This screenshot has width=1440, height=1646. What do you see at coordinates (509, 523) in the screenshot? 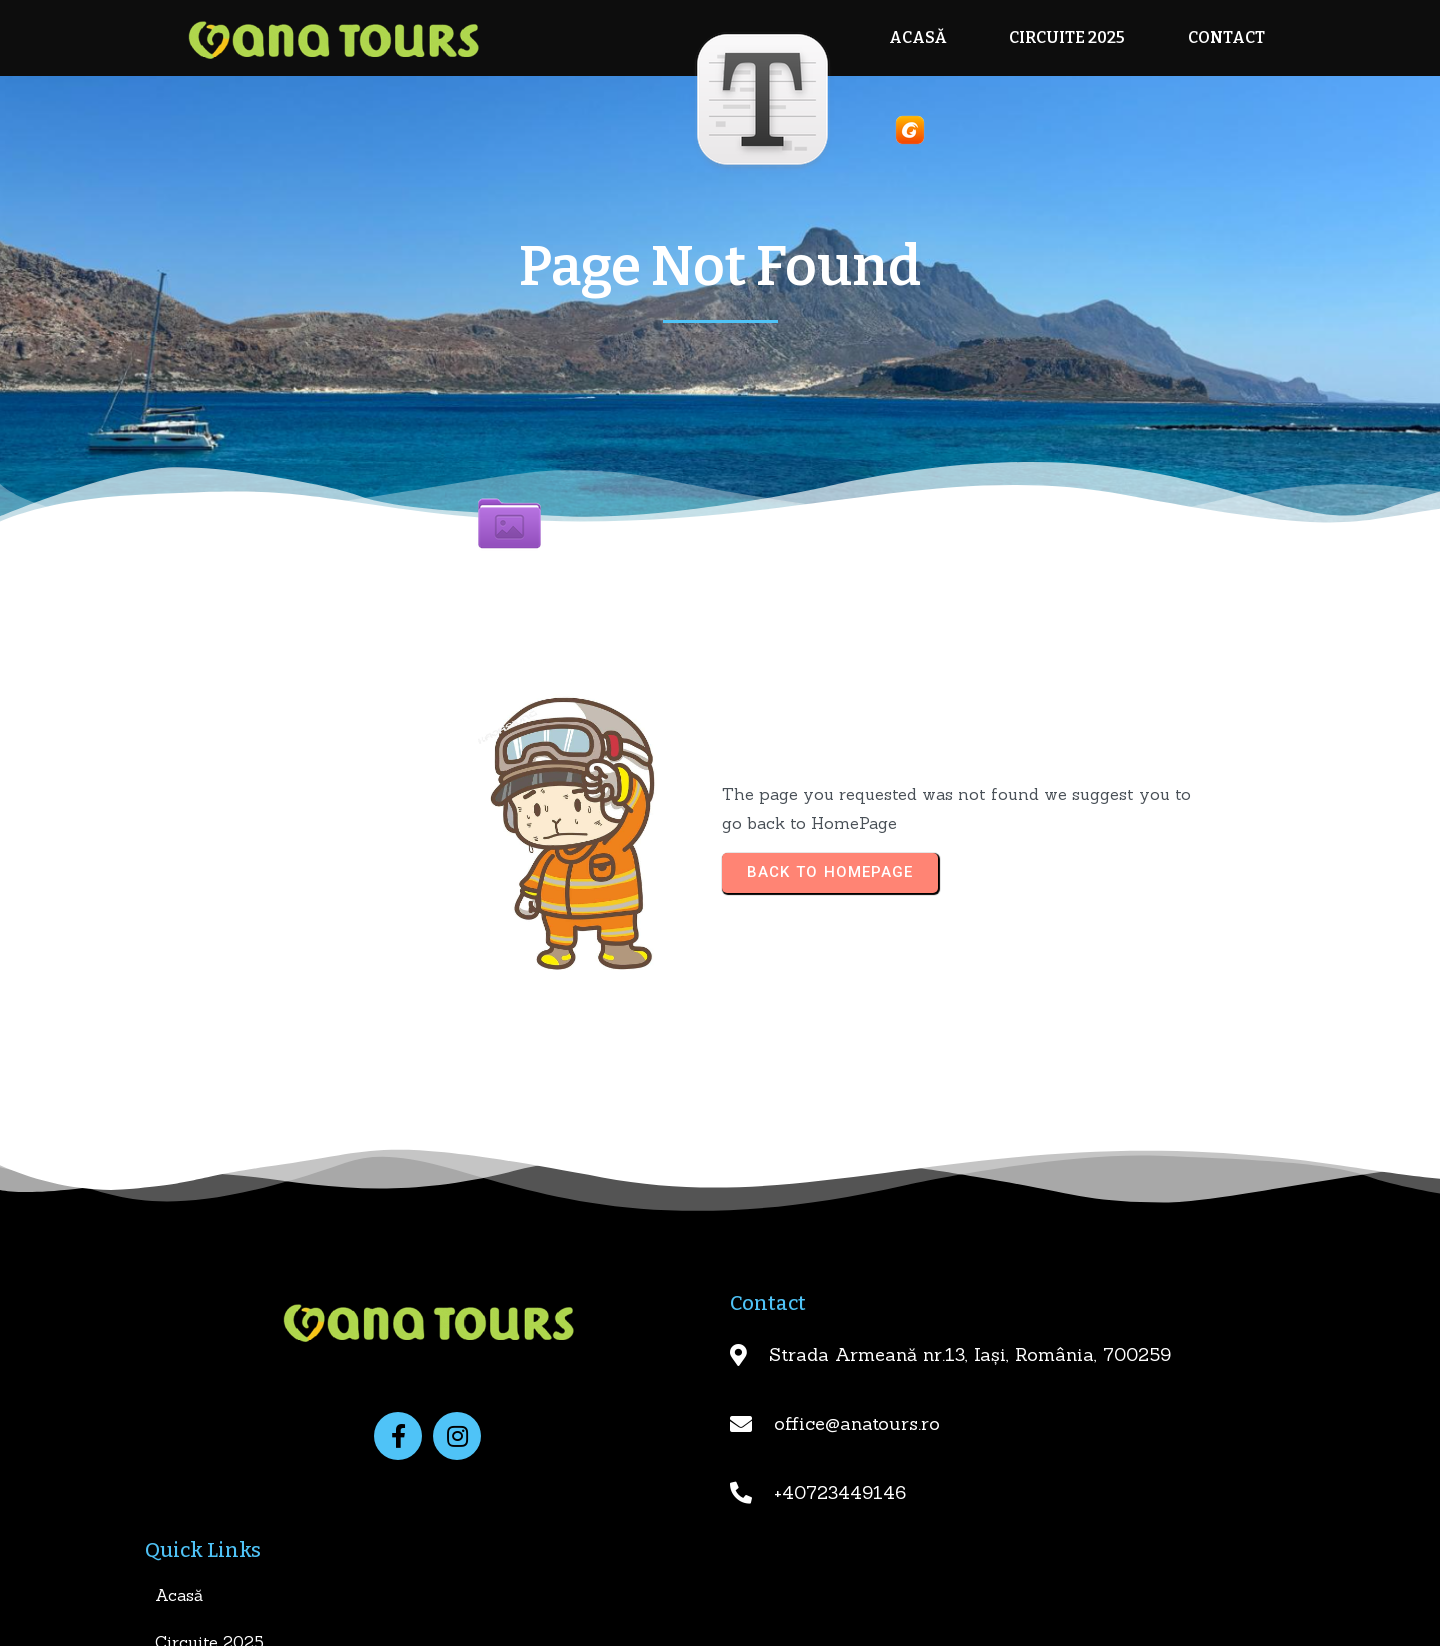
I see `open your images folder` at bounding box center [509, 523].